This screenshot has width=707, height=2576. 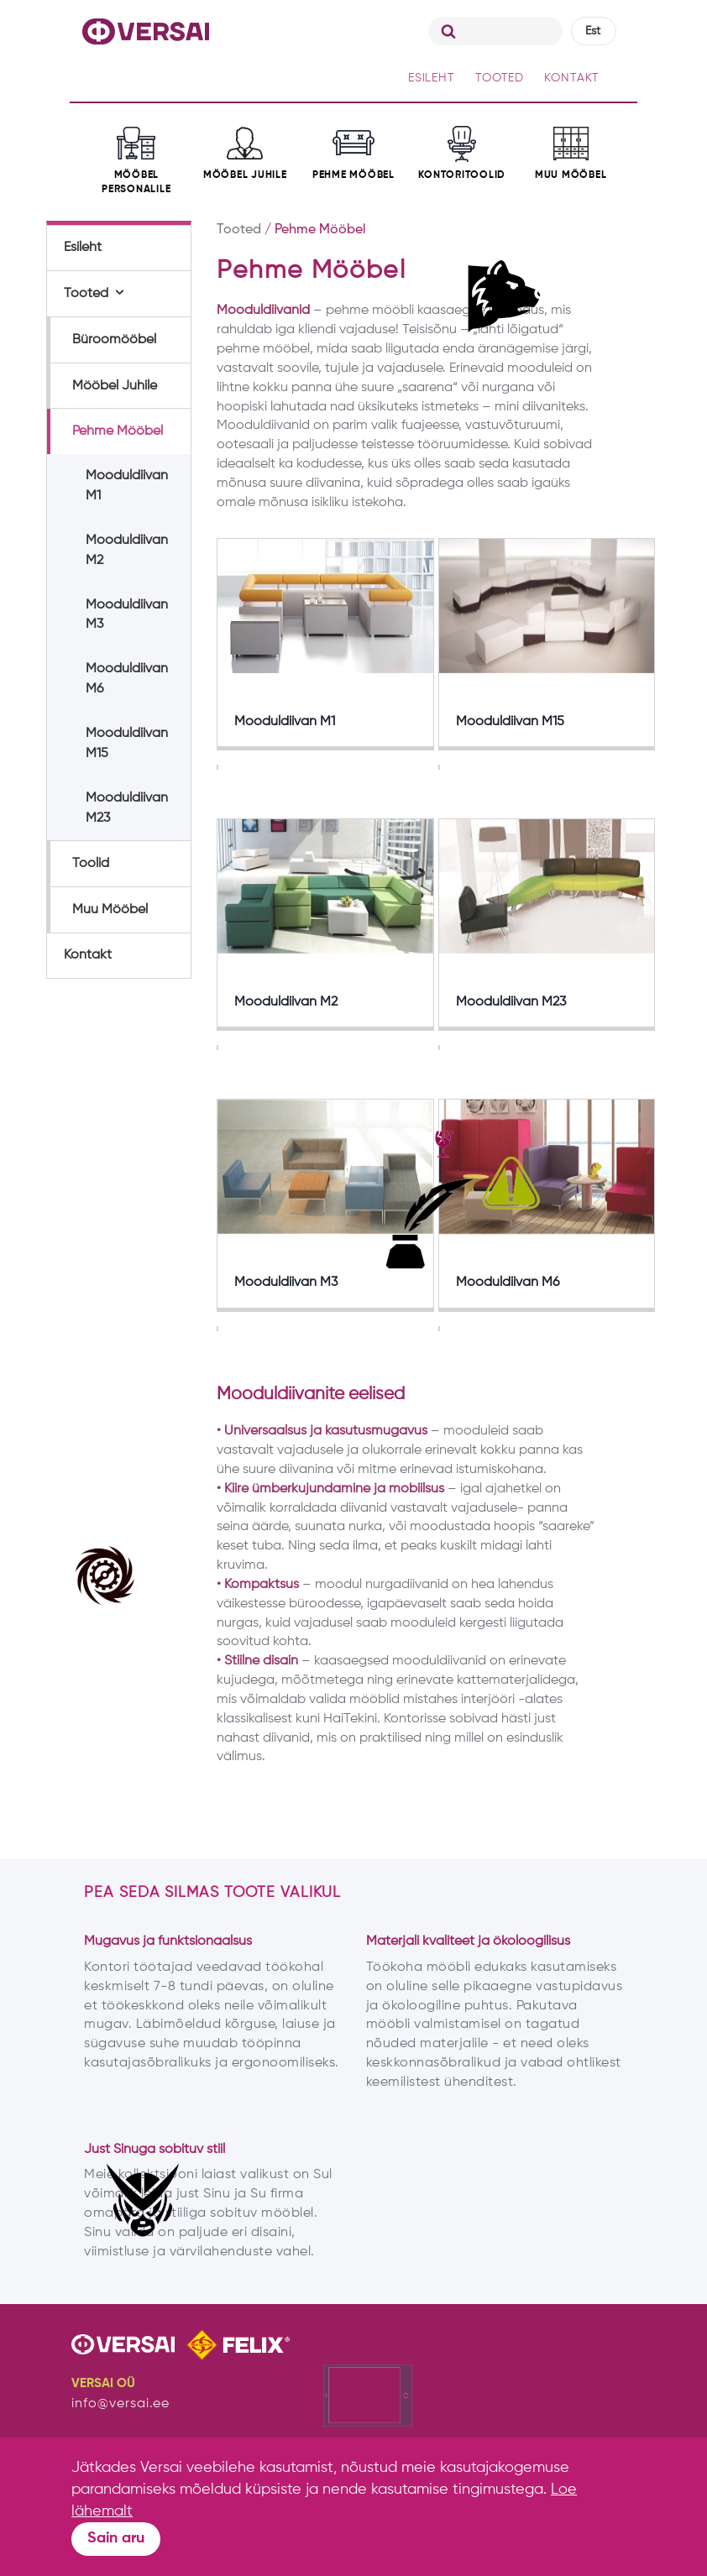 I want to click on warning or hazard alert indicator, so click(x=511, y=1183).